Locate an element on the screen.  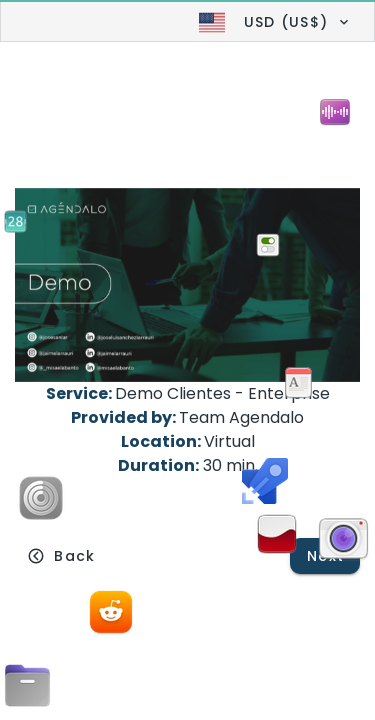
open the camera app is located at coordinates (343, 538).